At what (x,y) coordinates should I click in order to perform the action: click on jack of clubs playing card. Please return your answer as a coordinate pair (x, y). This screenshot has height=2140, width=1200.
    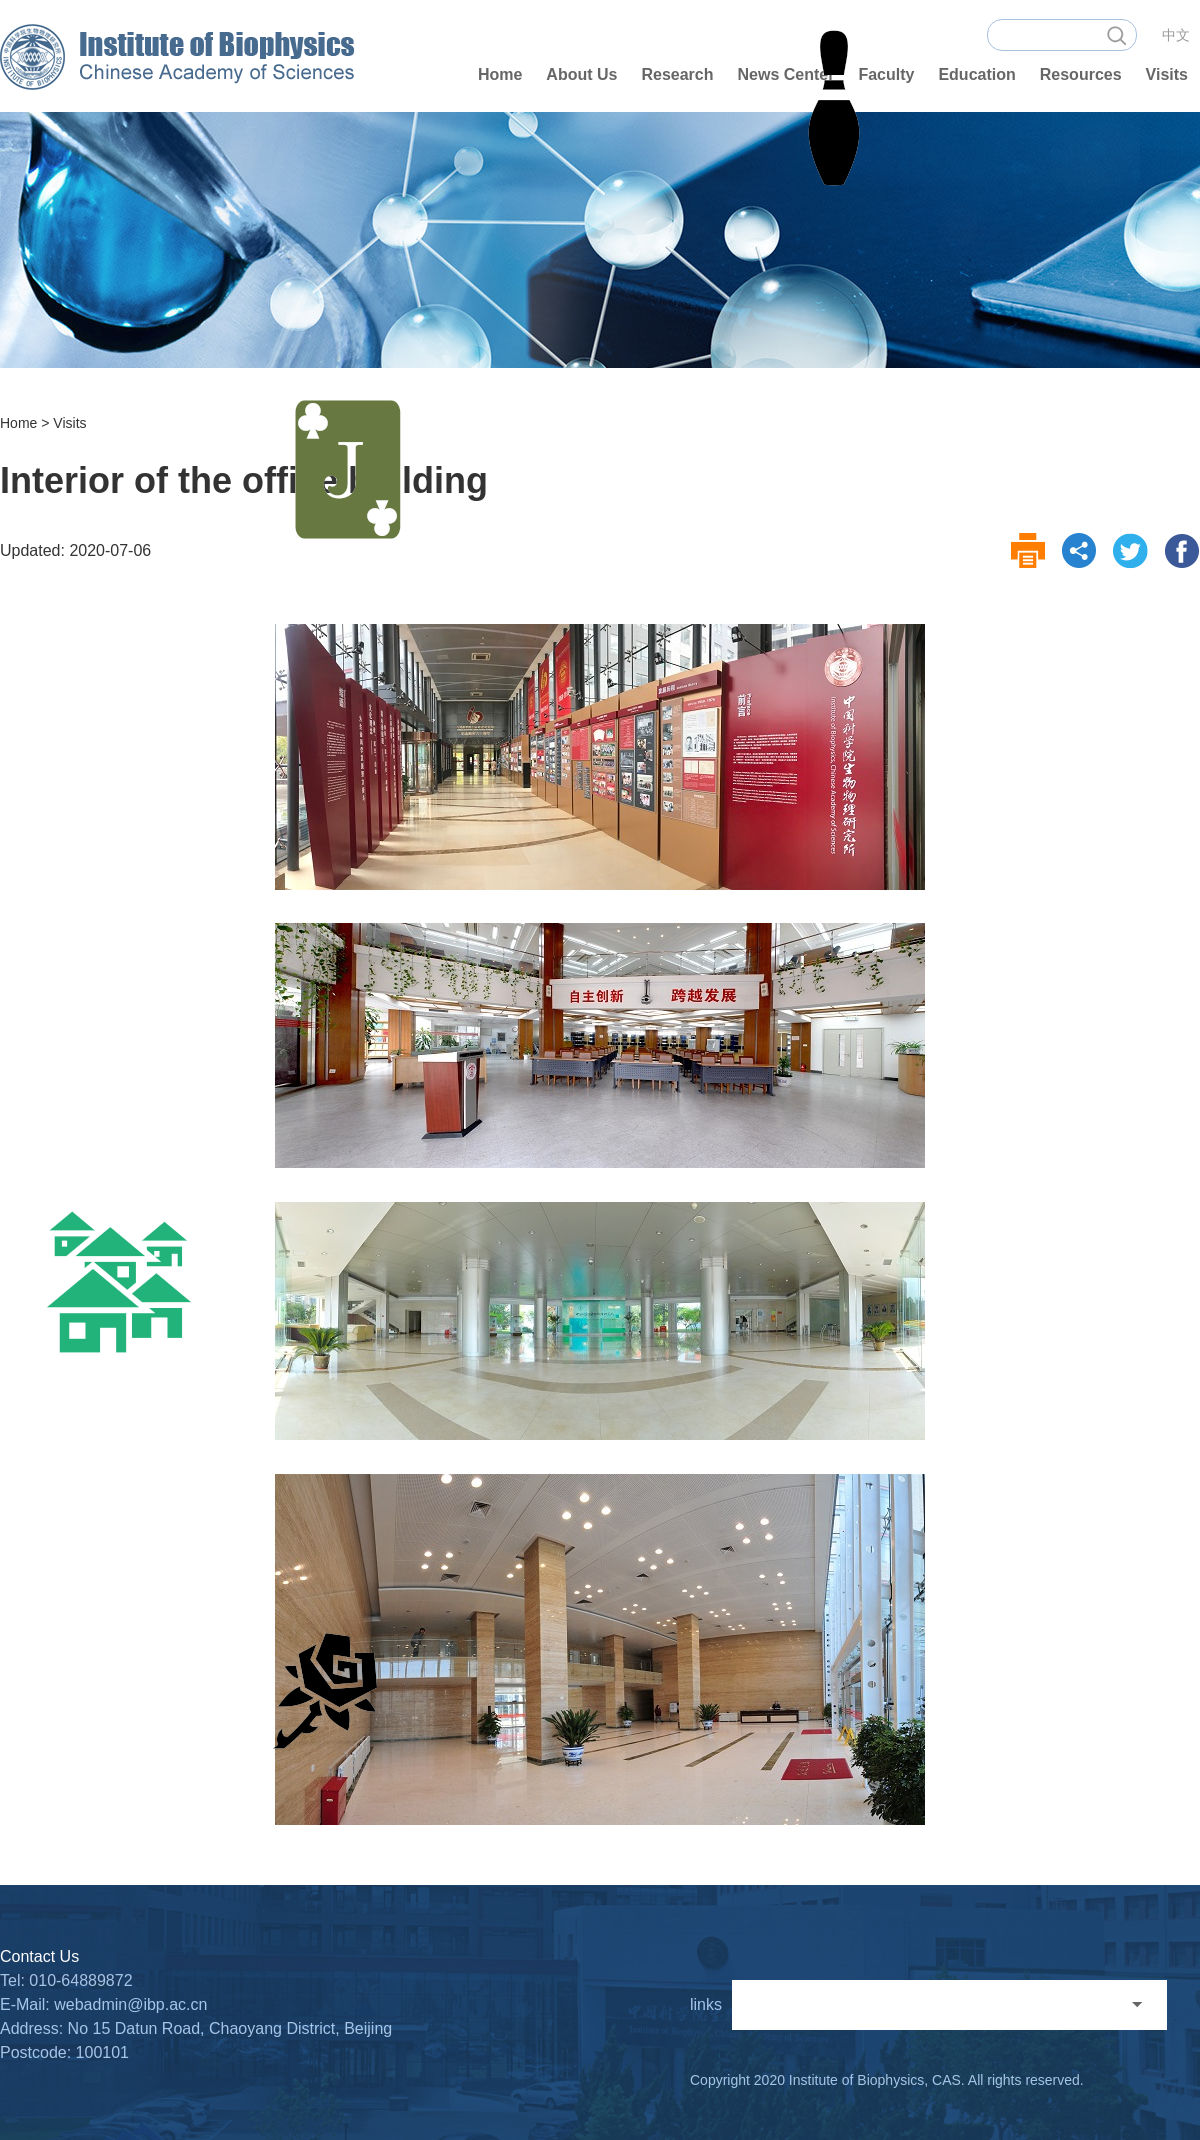
    Looking at the image, I should click on (347, 469).